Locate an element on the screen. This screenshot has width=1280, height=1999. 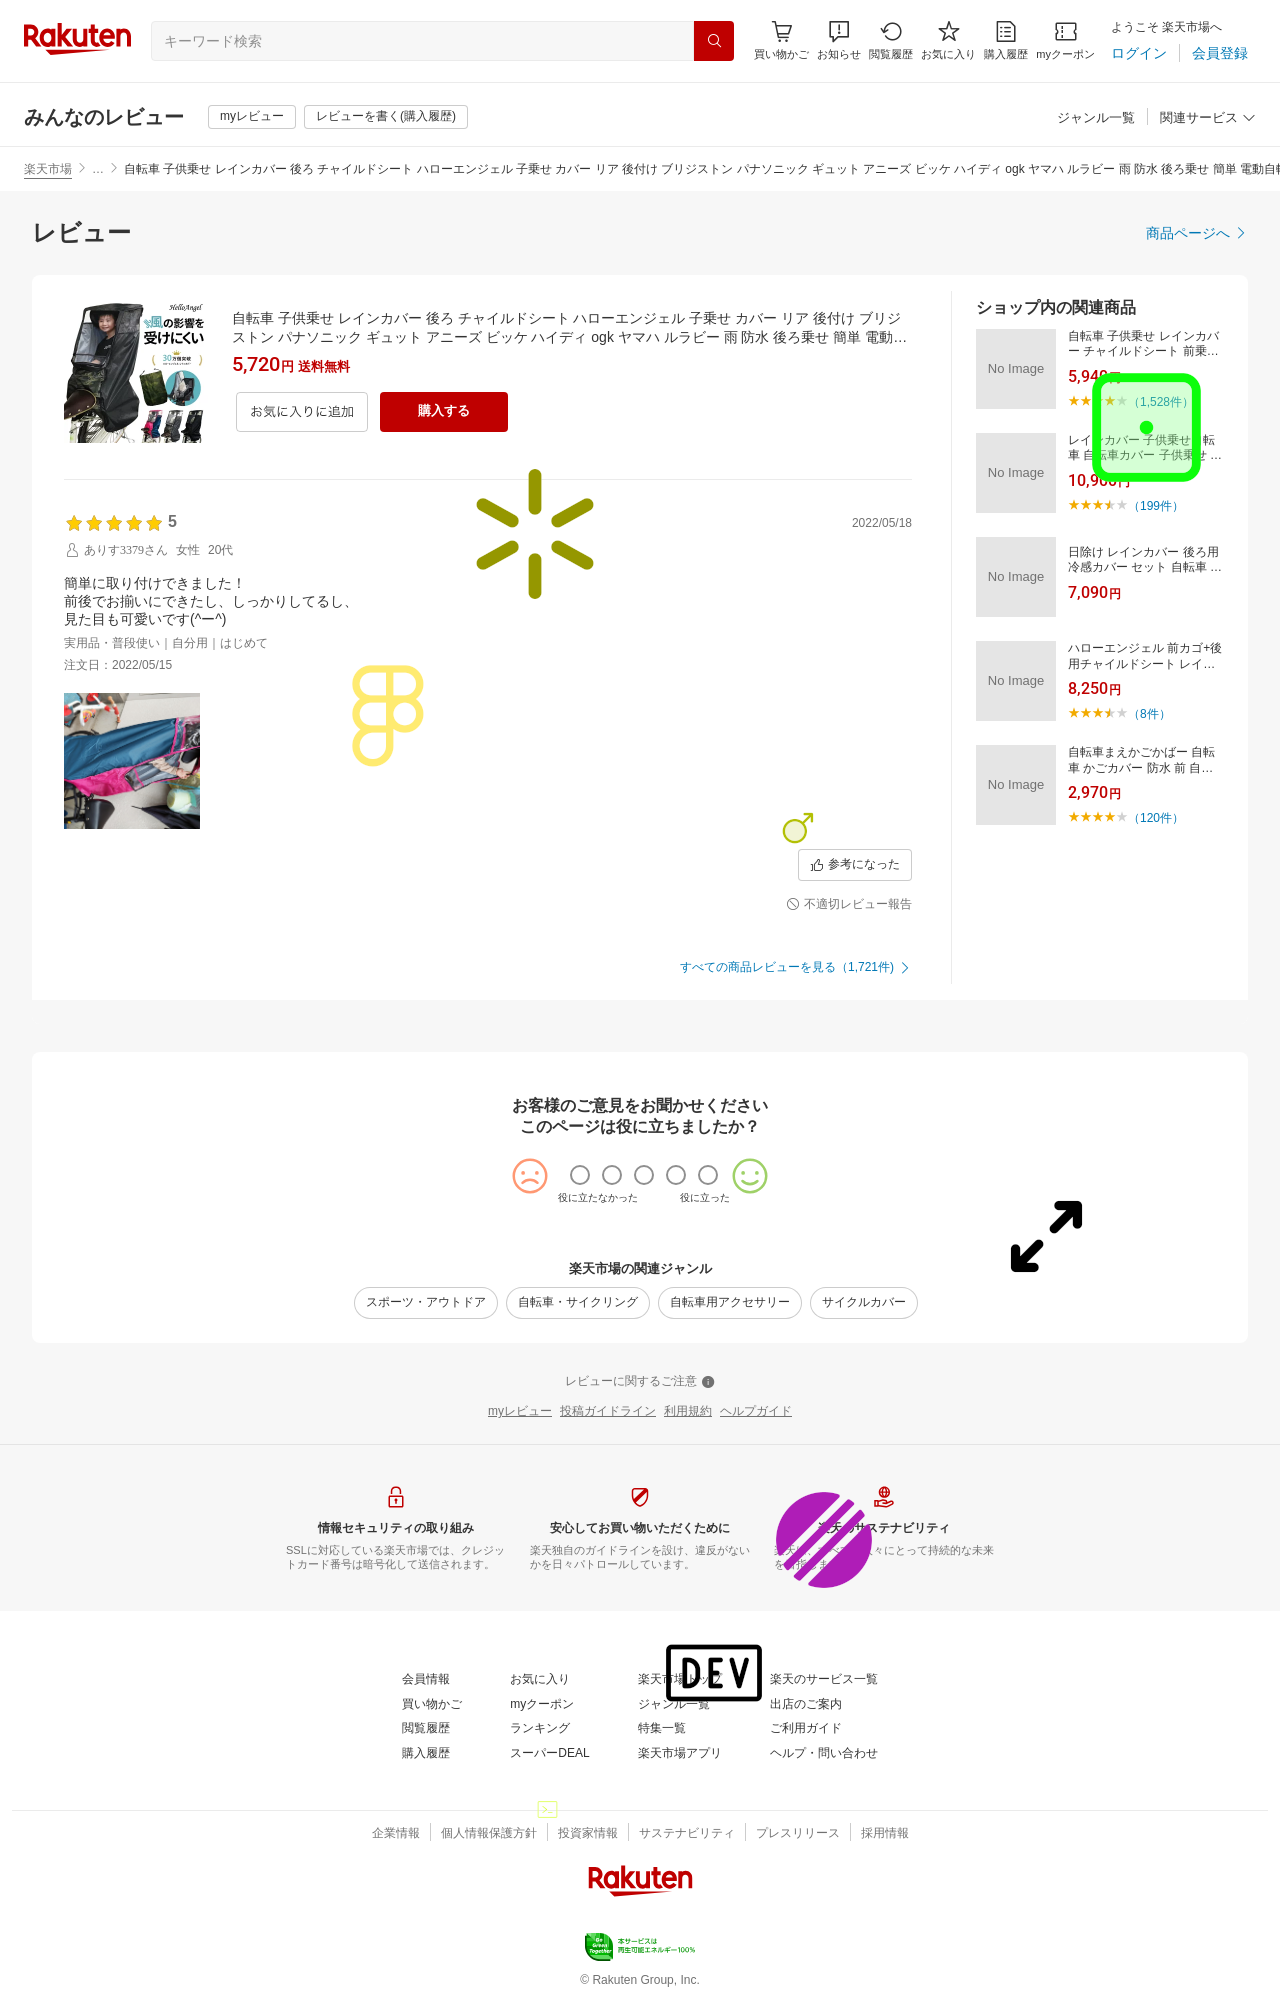
expand to full screen is located at coordinates (1046, 1236).